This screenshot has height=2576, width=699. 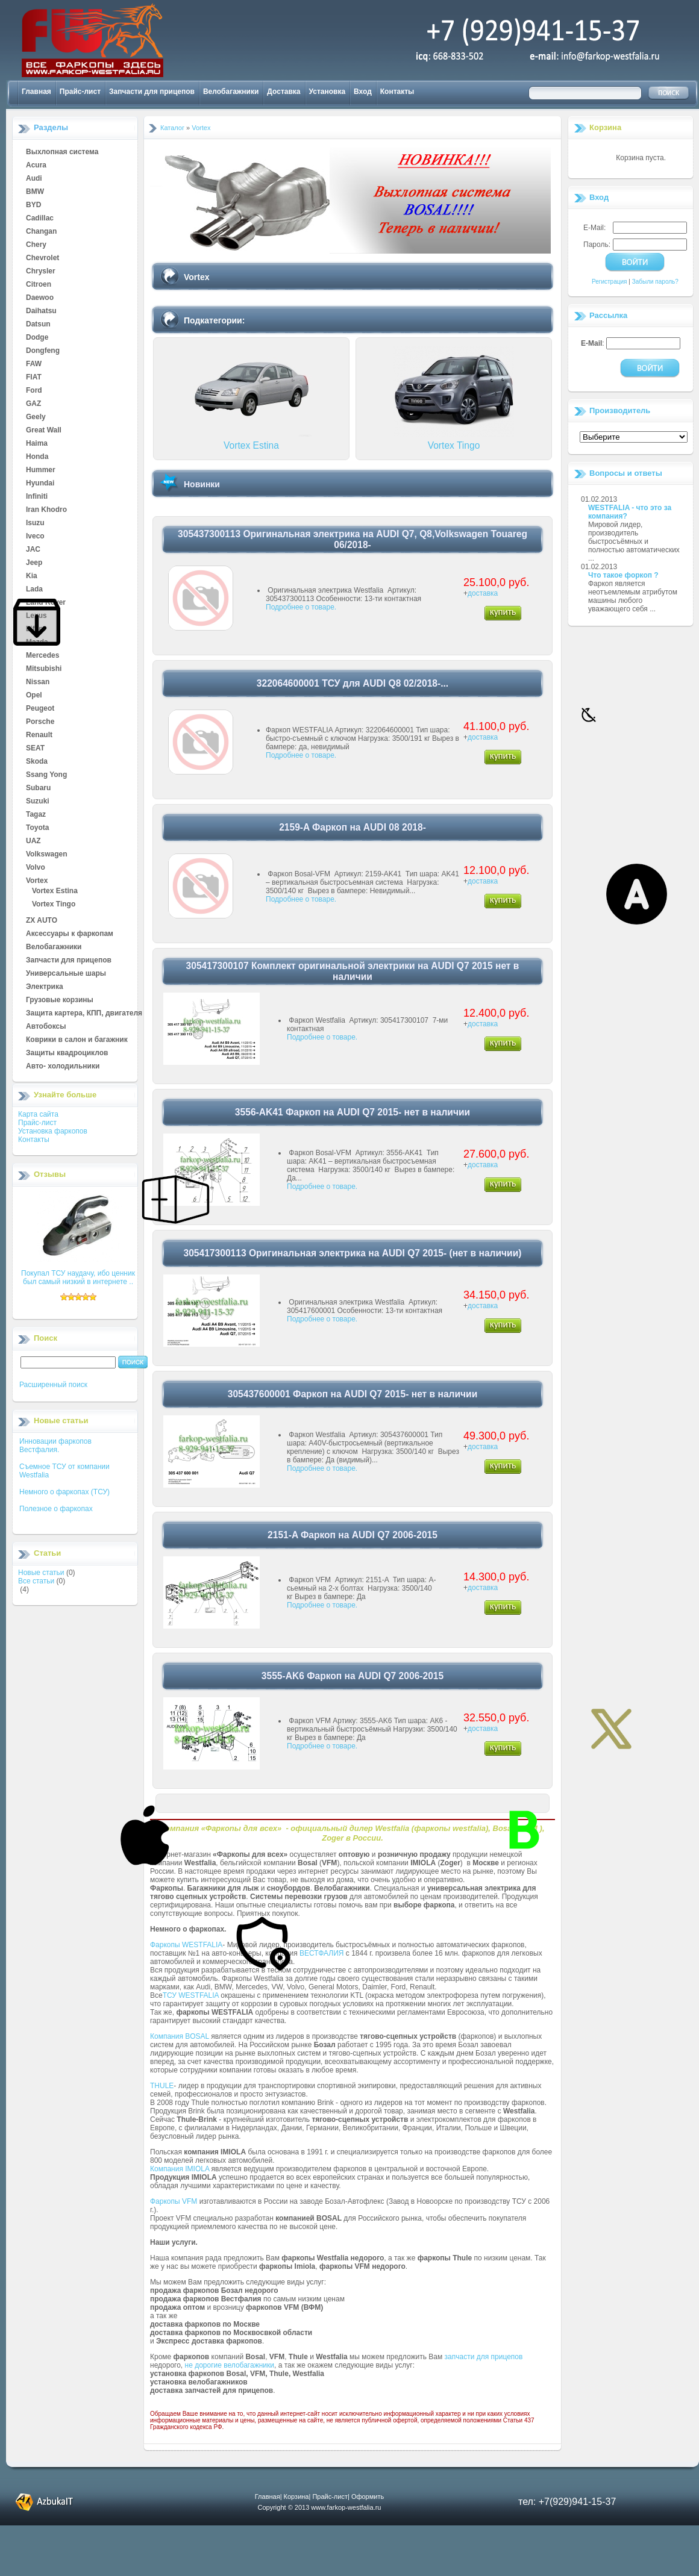 I want to click on view shipping or freight details, so click(x=175, y=1199).